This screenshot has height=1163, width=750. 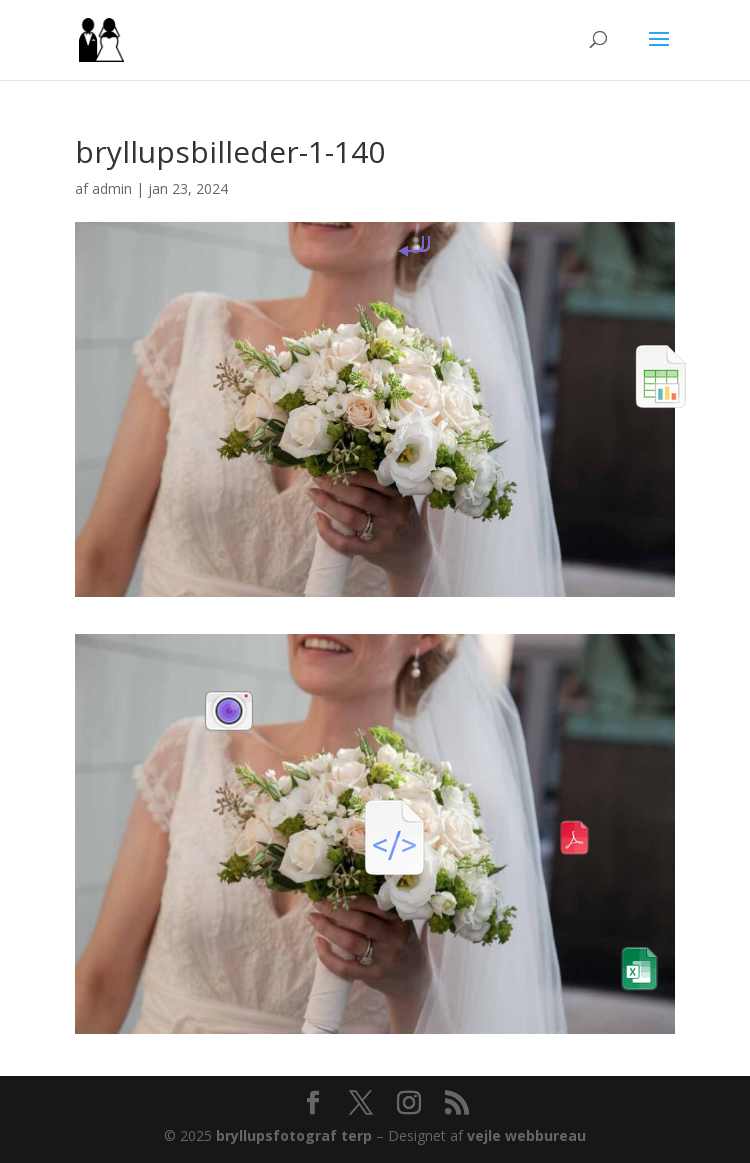 What do you see at coordinates (639, 968) in the screenshot?
I see `open a Microsoft Excel spreadsheet file` at bounding box center [639, 968].